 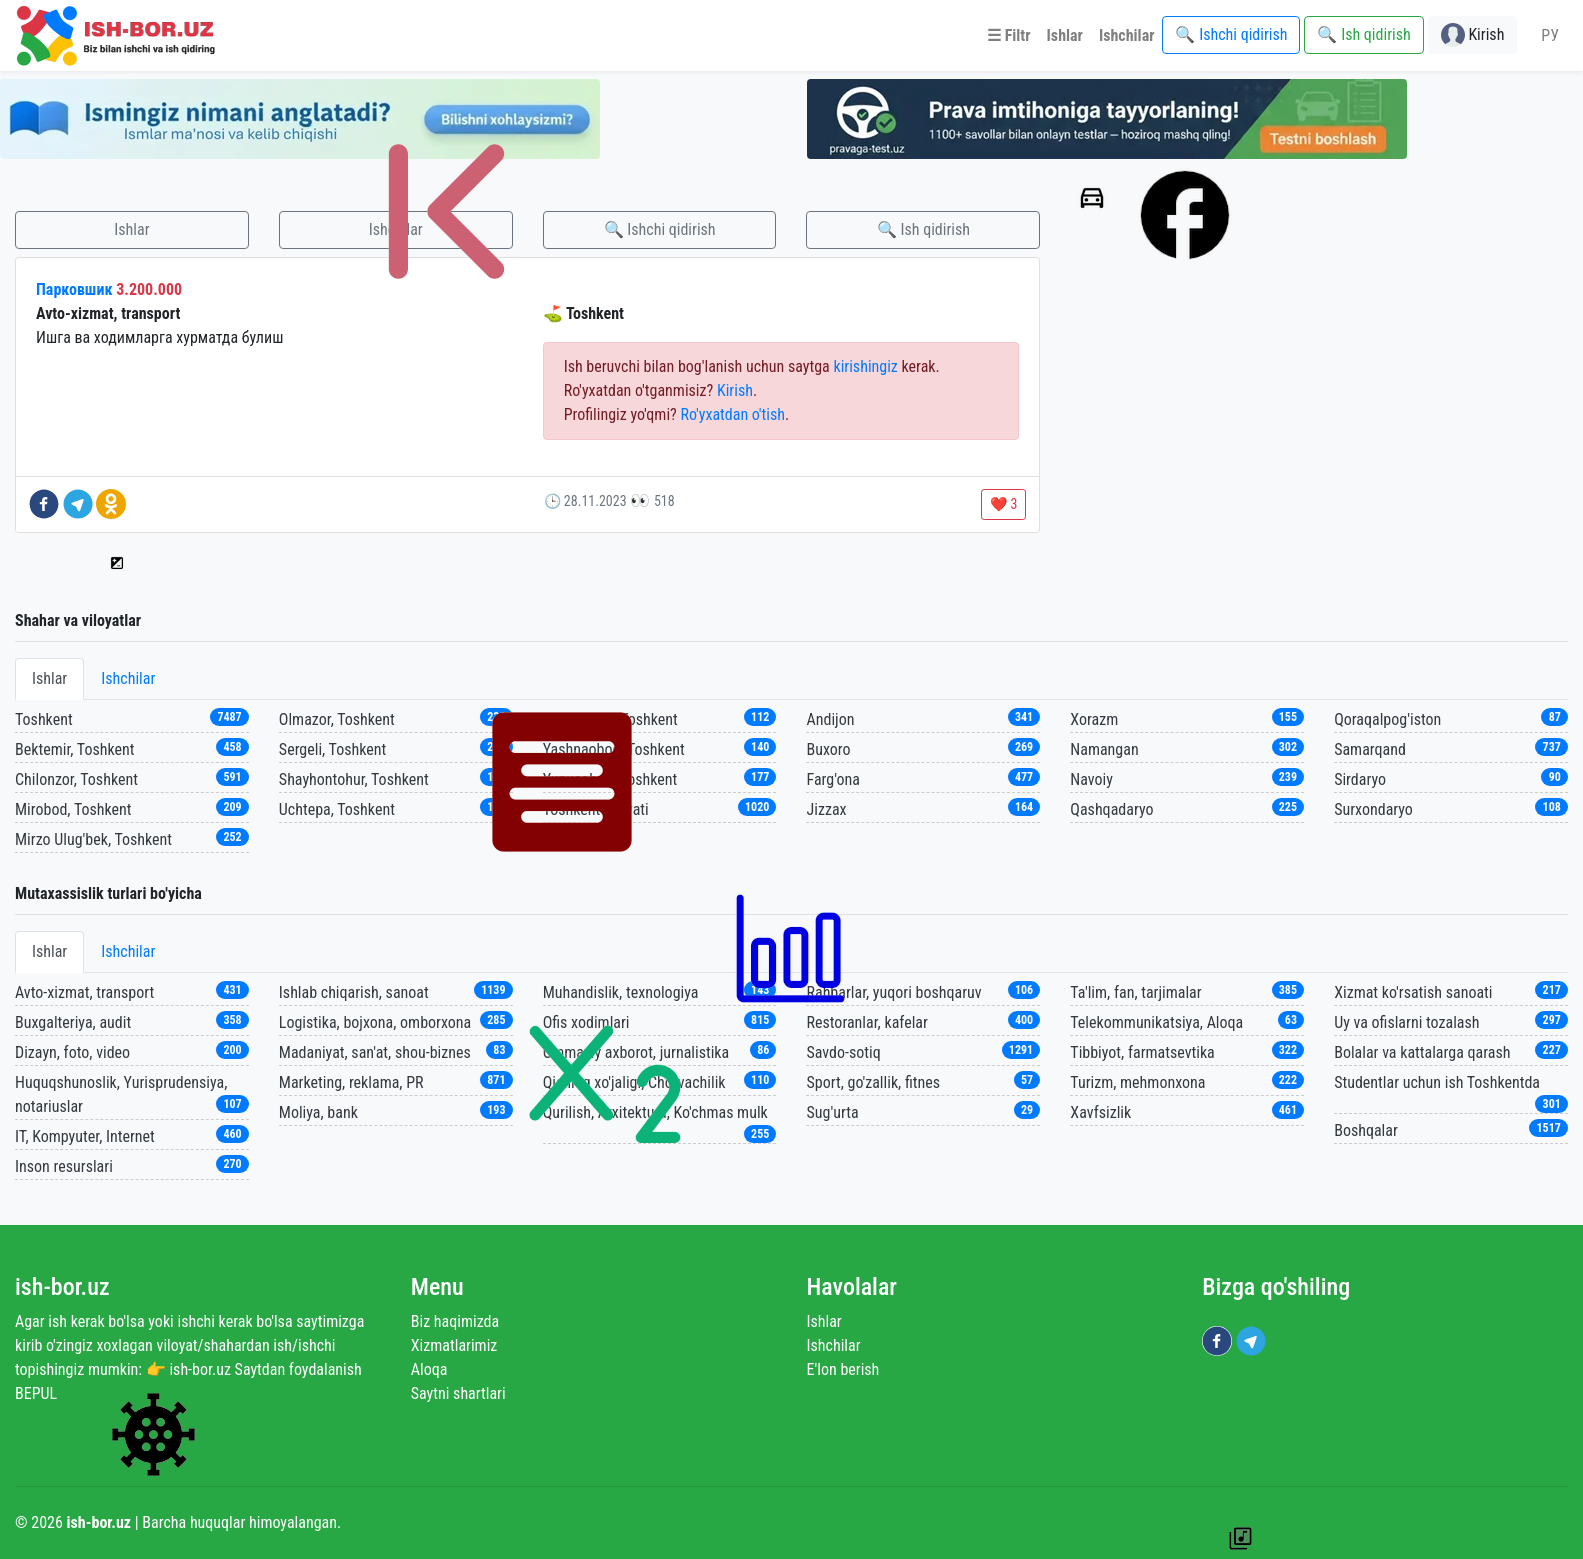 I want to click on open facebook app, so click(x=1185, y=215).